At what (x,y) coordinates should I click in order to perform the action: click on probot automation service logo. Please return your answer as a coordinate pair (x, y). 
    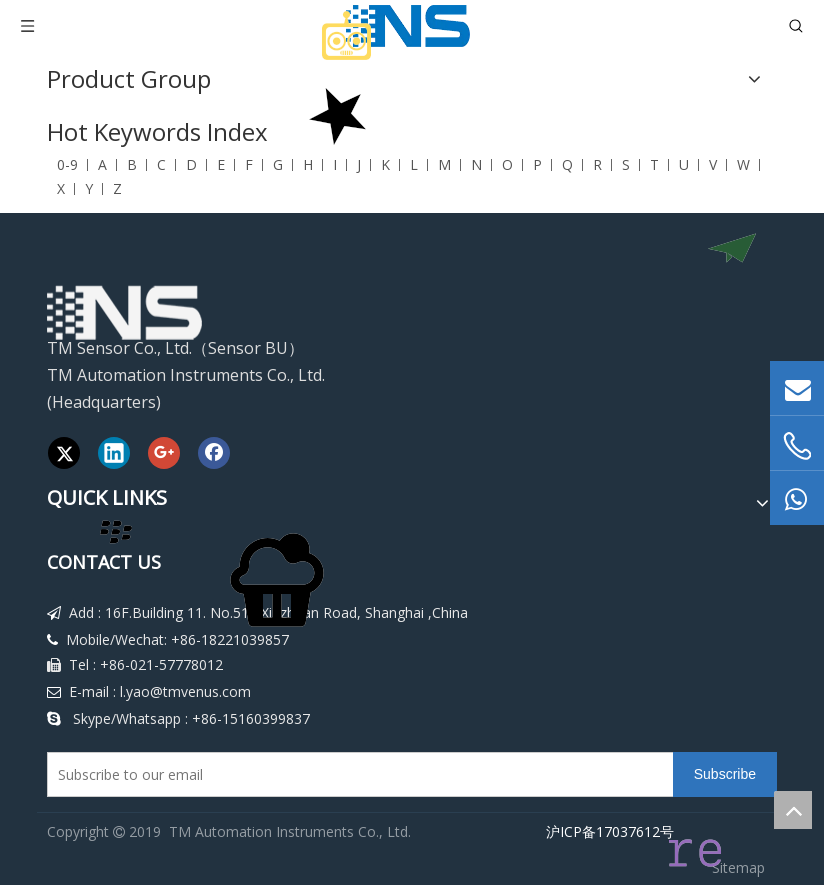
    Looking at the image, I should click on (346, 35).